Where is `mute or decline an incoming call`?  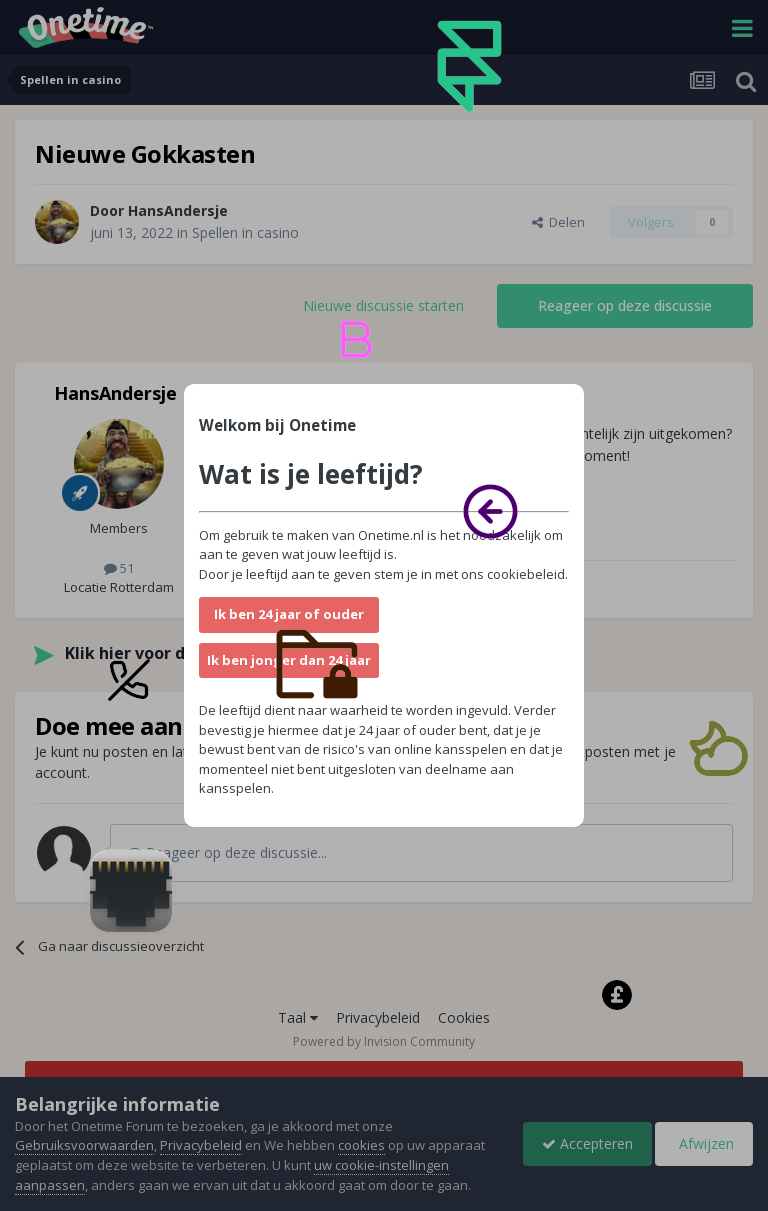
mute or decline an incoming call is located at coordinates (129, 680).